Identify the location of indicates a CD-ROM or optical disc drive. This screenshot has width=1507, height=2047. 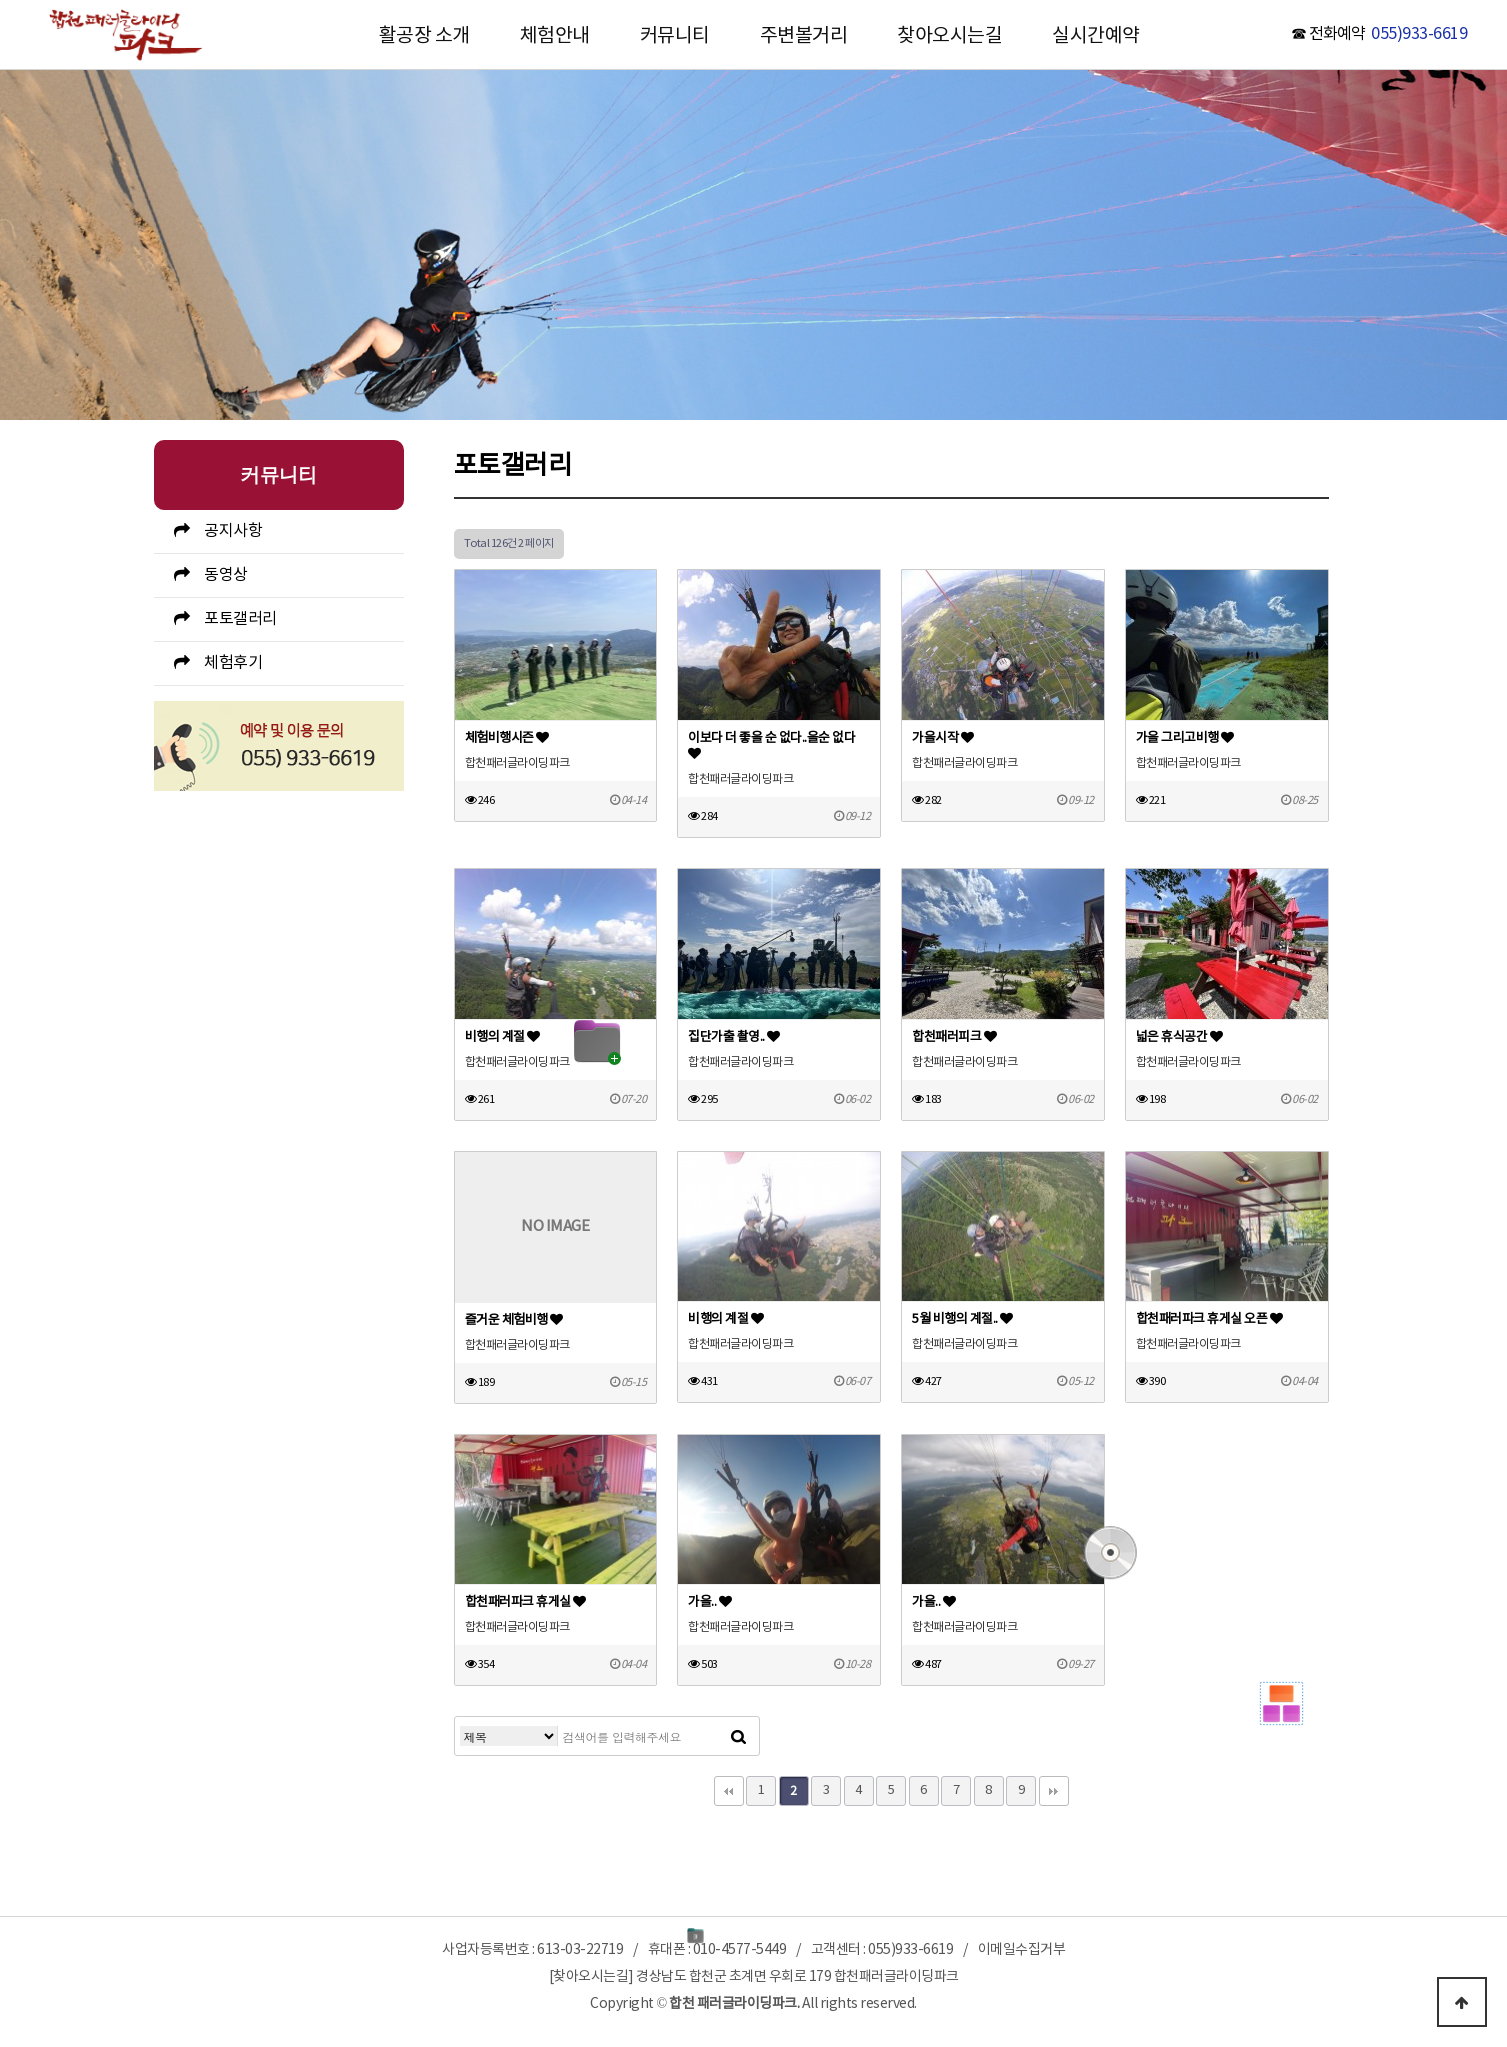
(1110, 1552).